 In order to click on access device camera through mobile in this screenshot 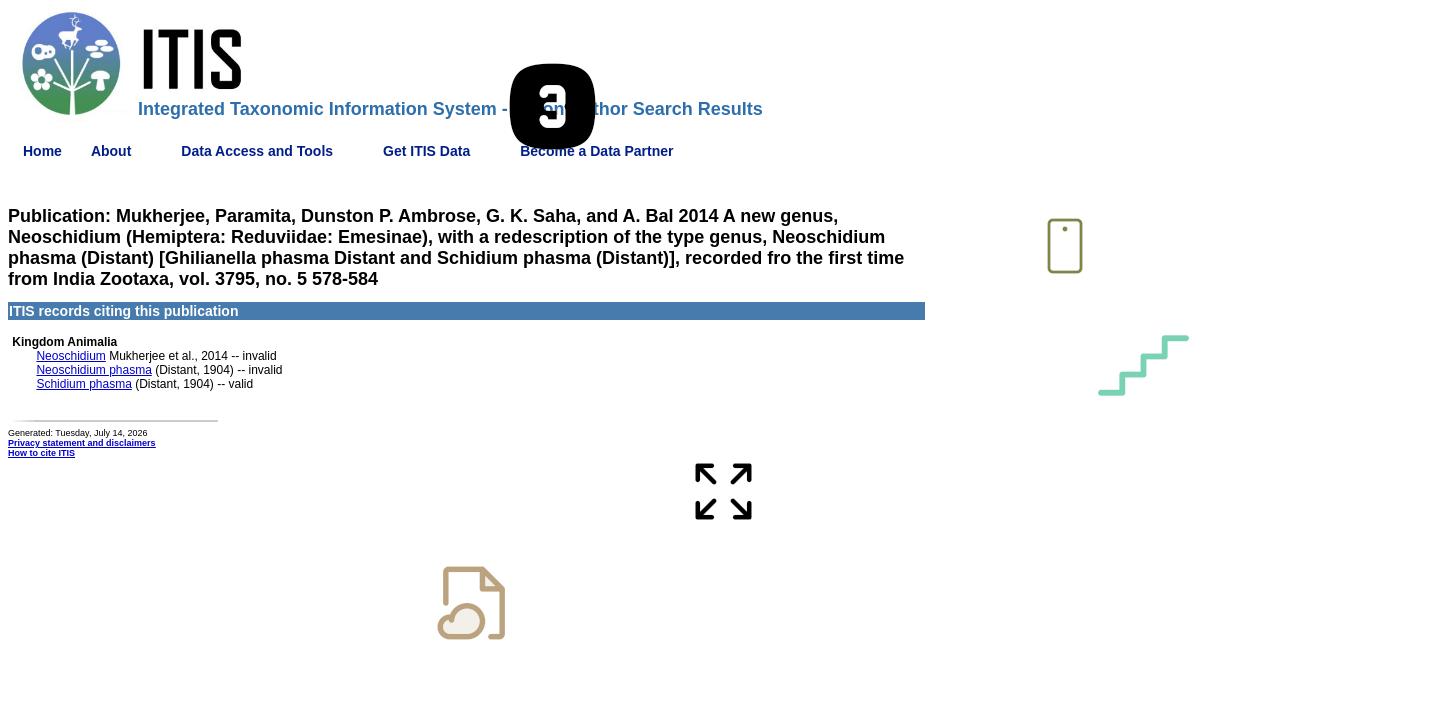, I will do `click(1065, 246)`.